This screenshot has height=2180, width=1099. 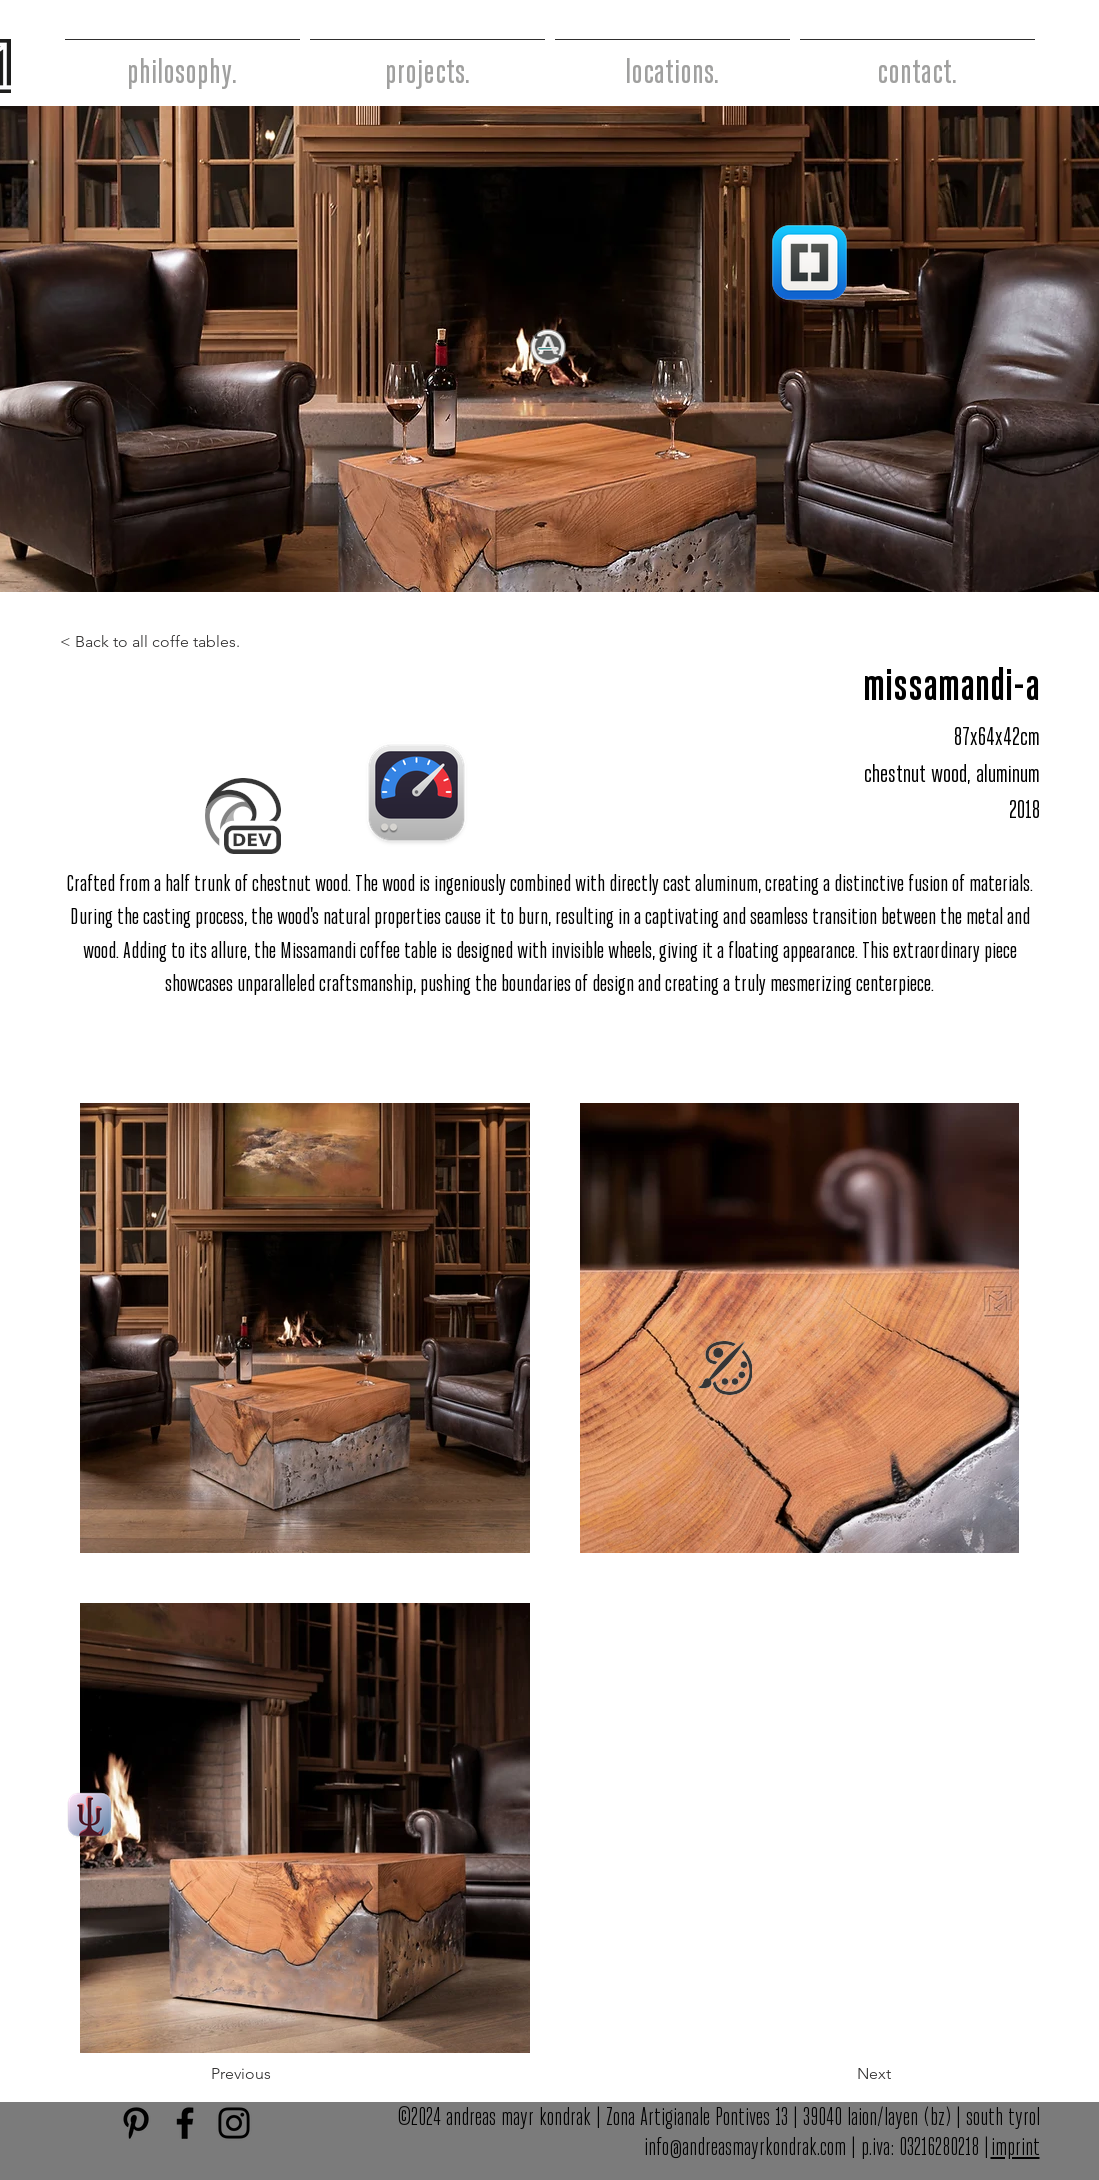 I want to click on open system resource monitor, so click(x=416, y=792).